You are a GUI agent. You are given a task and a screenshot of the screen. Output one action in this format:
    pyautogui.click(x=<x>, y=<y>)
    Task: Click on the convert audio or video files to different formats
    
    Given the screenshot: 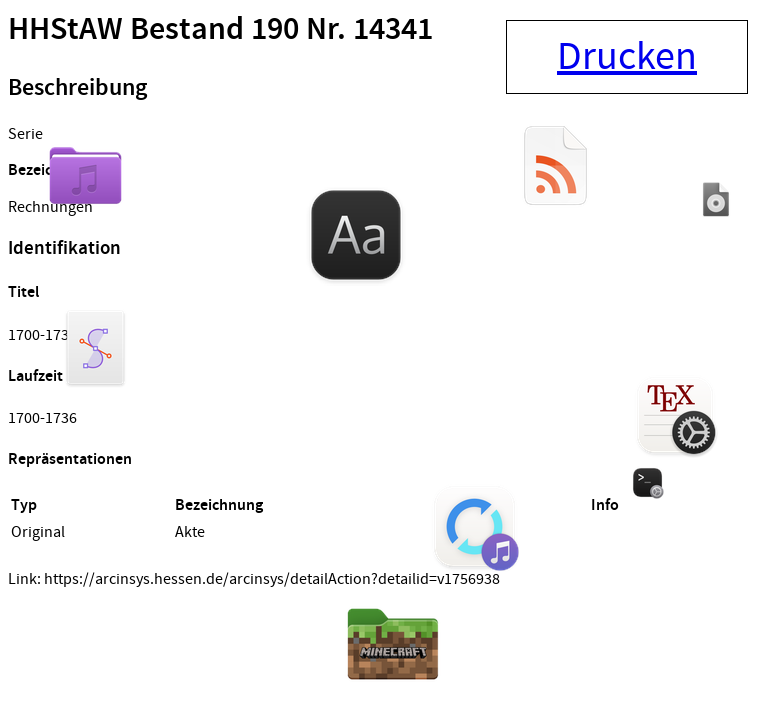 What is the action you would take?
    pyautogui.click(x=474, y=526)
    